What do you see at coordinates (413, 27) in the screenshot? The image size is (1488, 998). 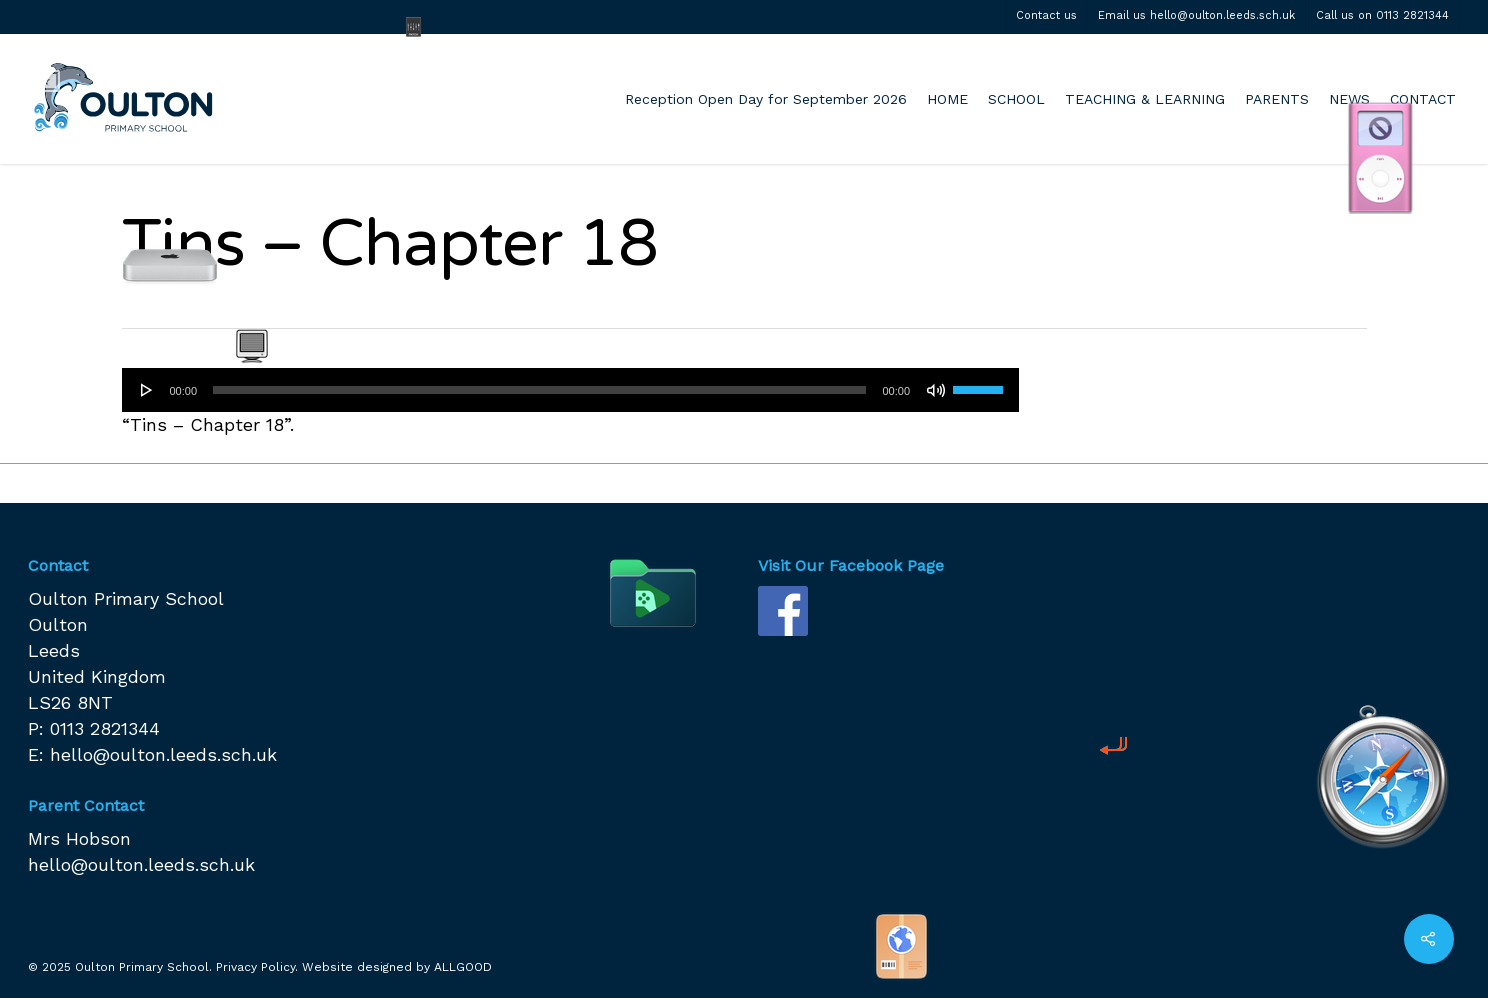 I see `open patch settings in GarageBand` at bounding box center [413, 27].